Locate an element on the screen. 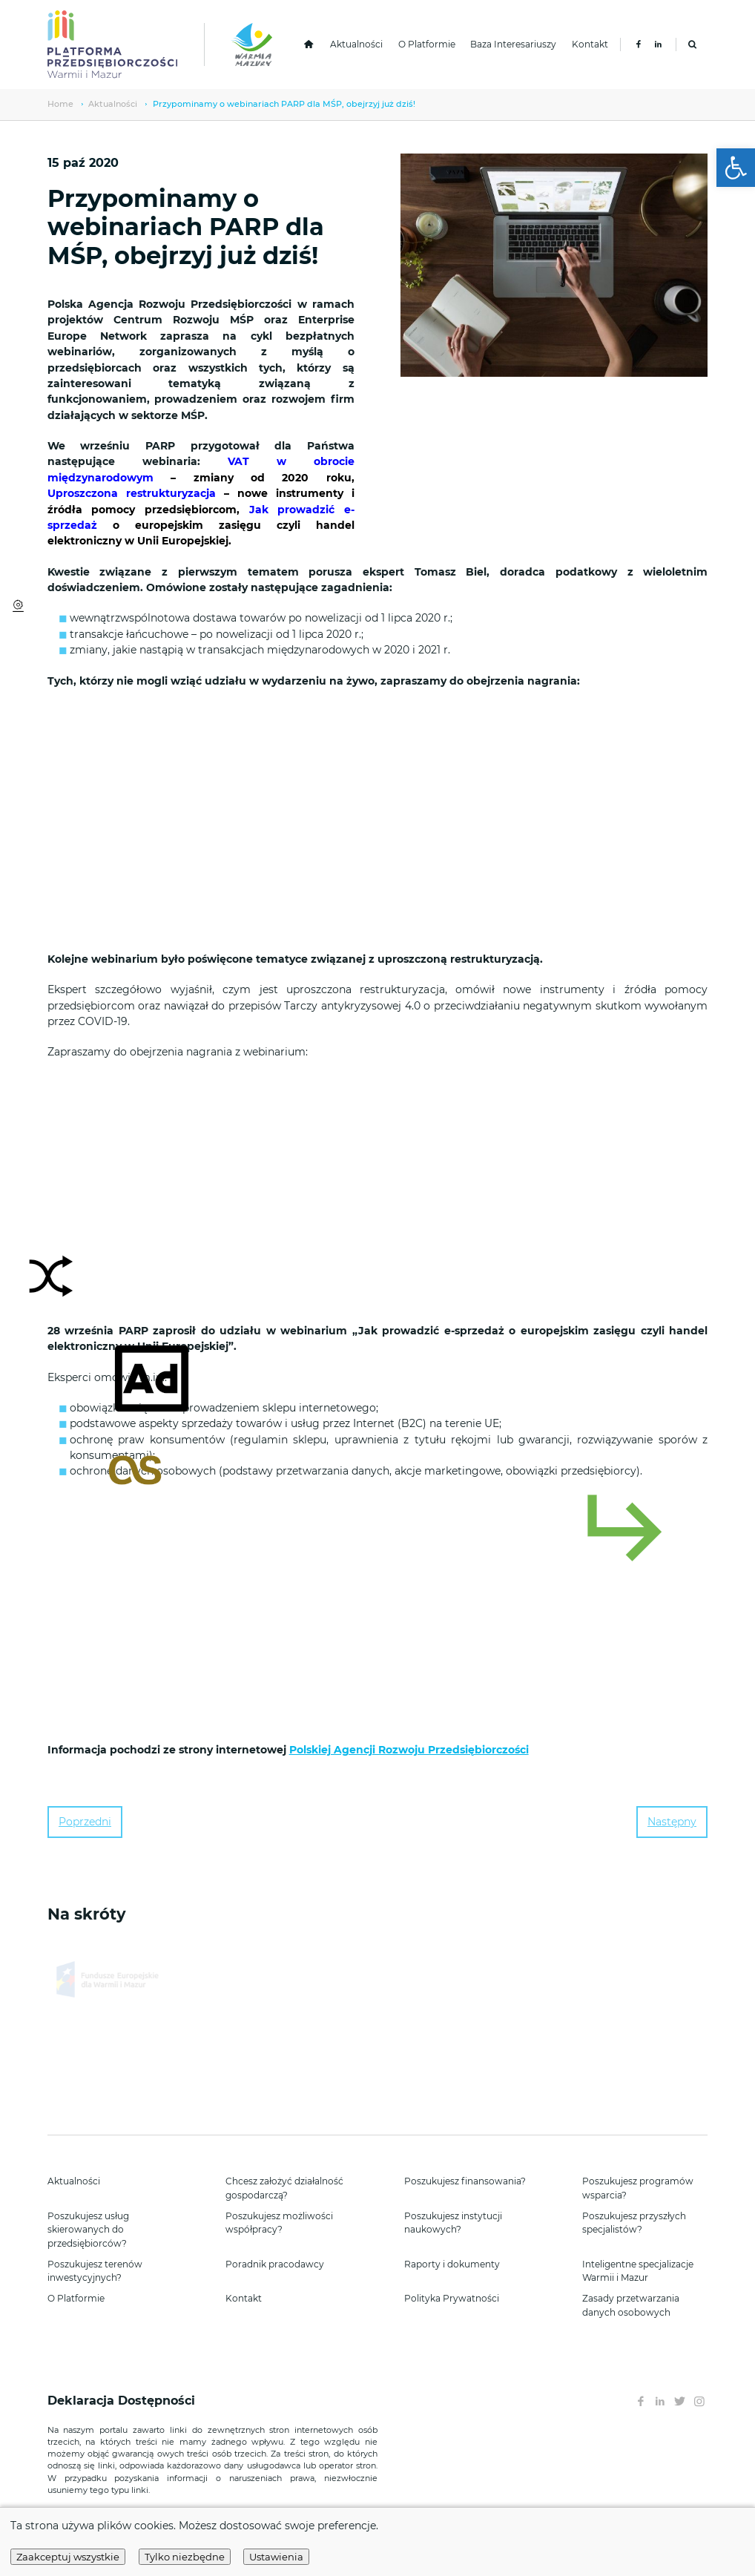 This screenshot has width=755, height=2576. open Last.fm app is located at coordinates (135, 1470).